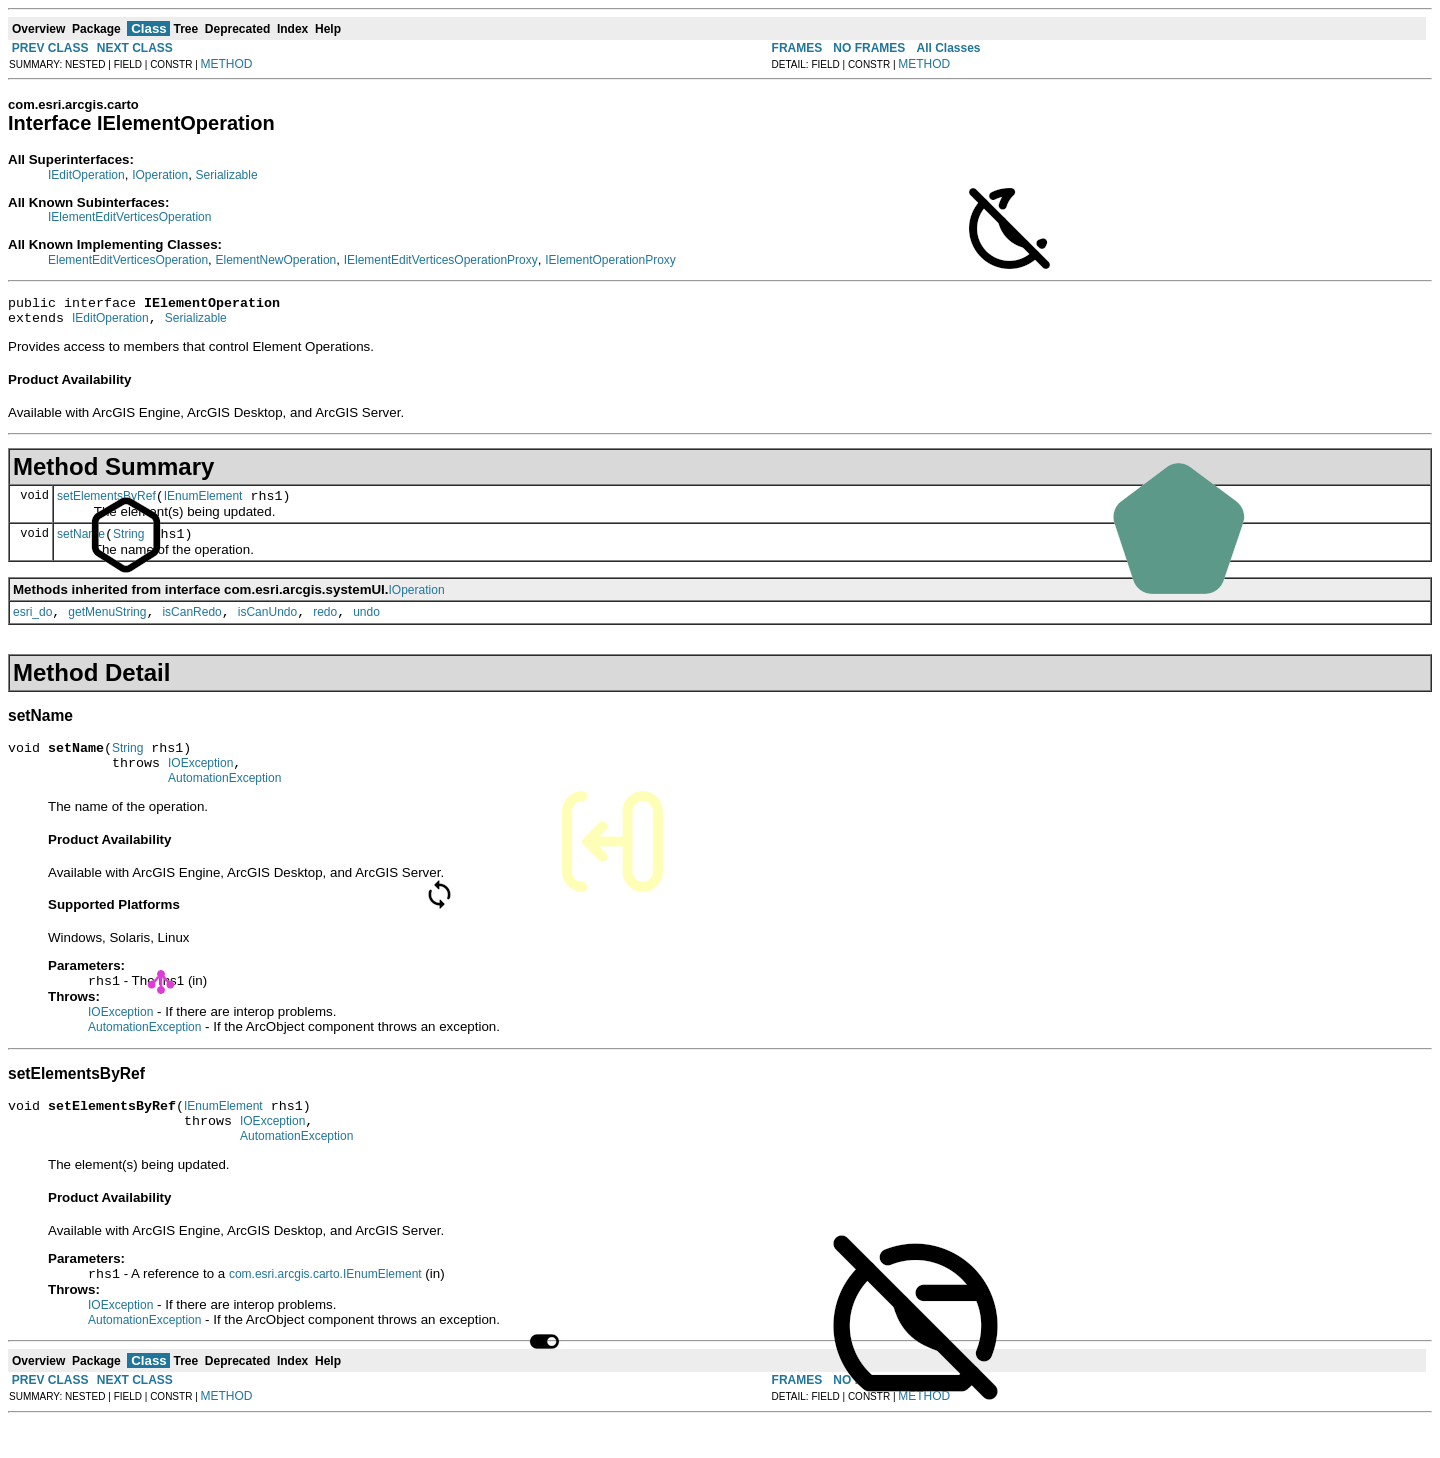  I want to click on disable dark mode, so click(1009, 228).